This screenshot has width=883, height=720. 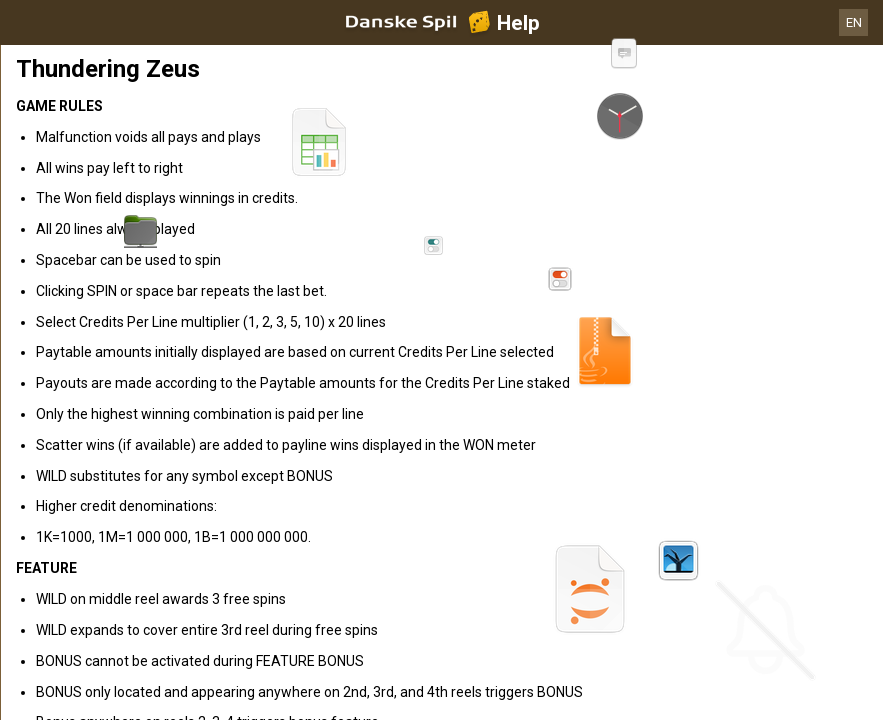 I want to click on open gnome tweaks settings, so click(x=433, y=245).